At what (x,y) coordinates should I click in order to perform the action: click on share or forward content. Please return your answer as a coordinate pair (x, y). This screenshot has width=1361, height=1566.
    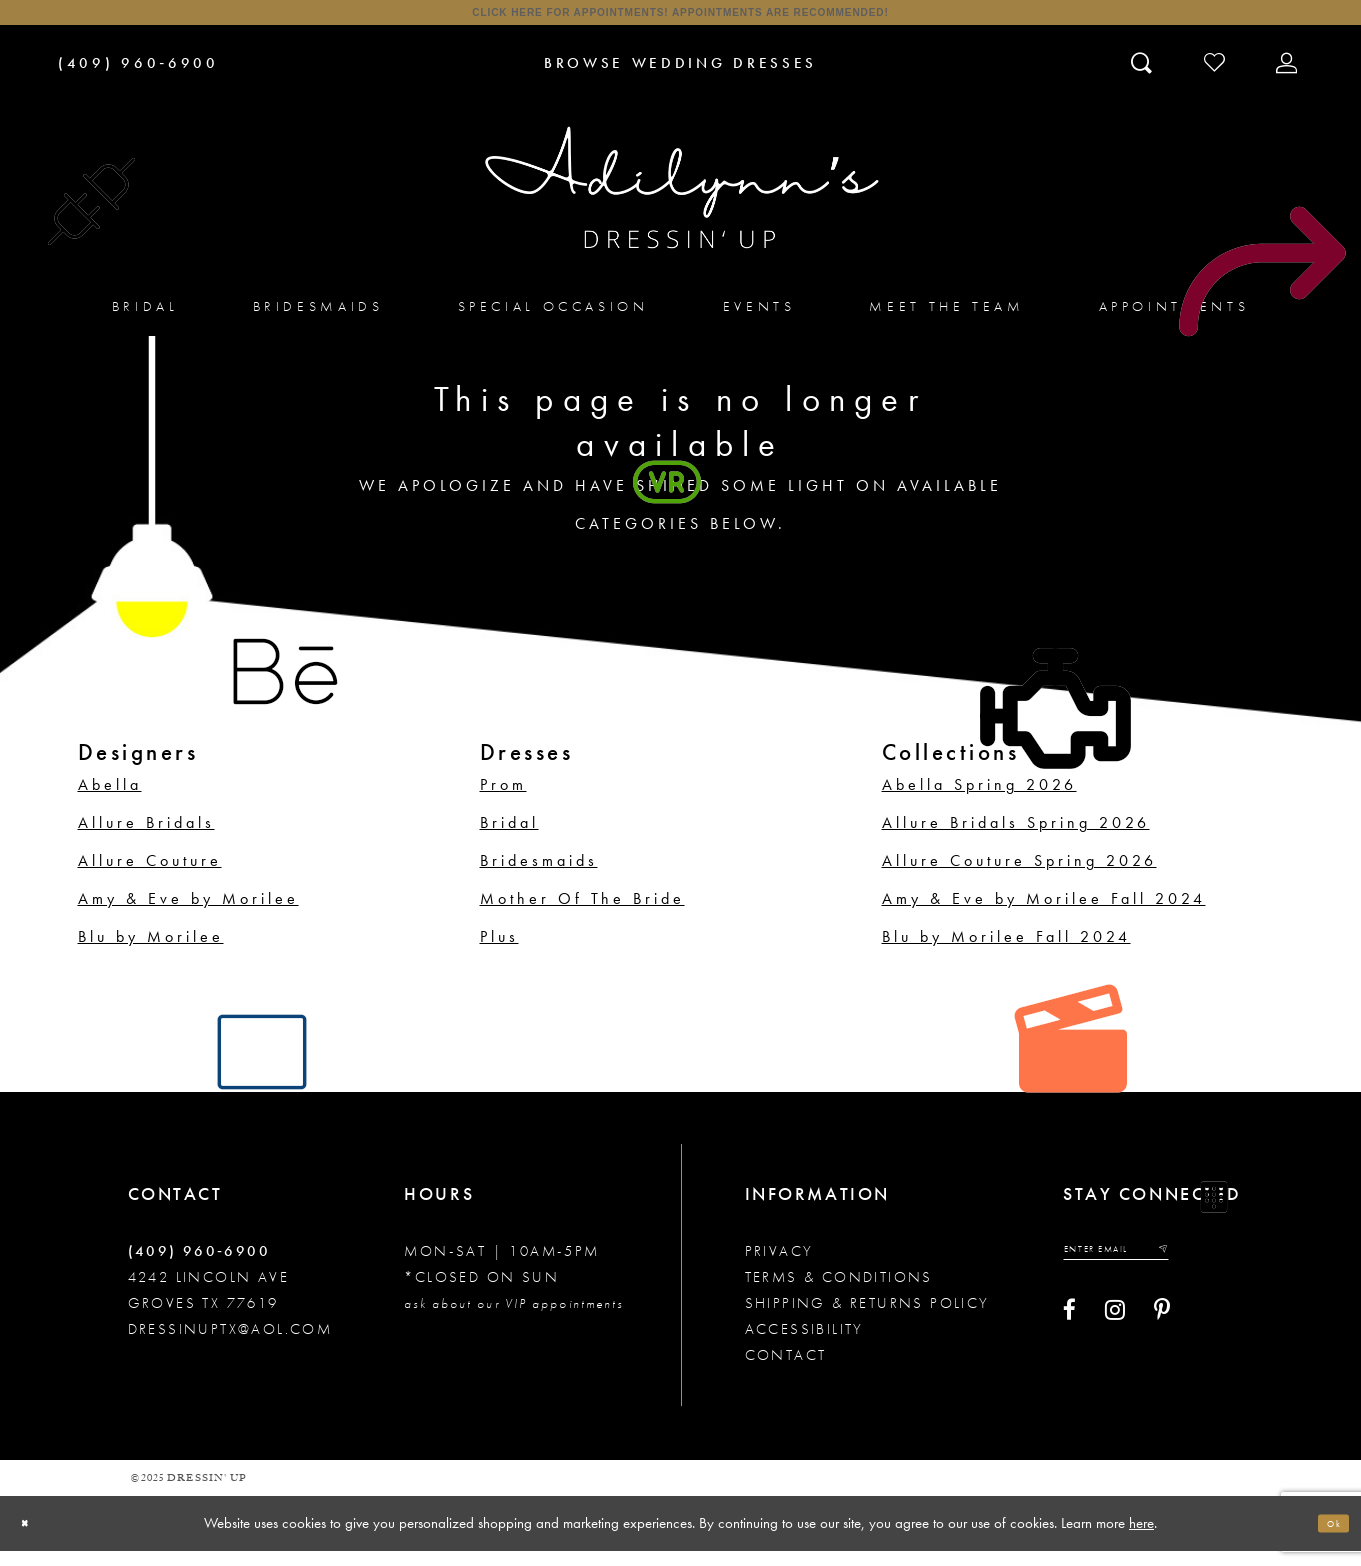
    Looking at the image, I should click on (1262, 271).